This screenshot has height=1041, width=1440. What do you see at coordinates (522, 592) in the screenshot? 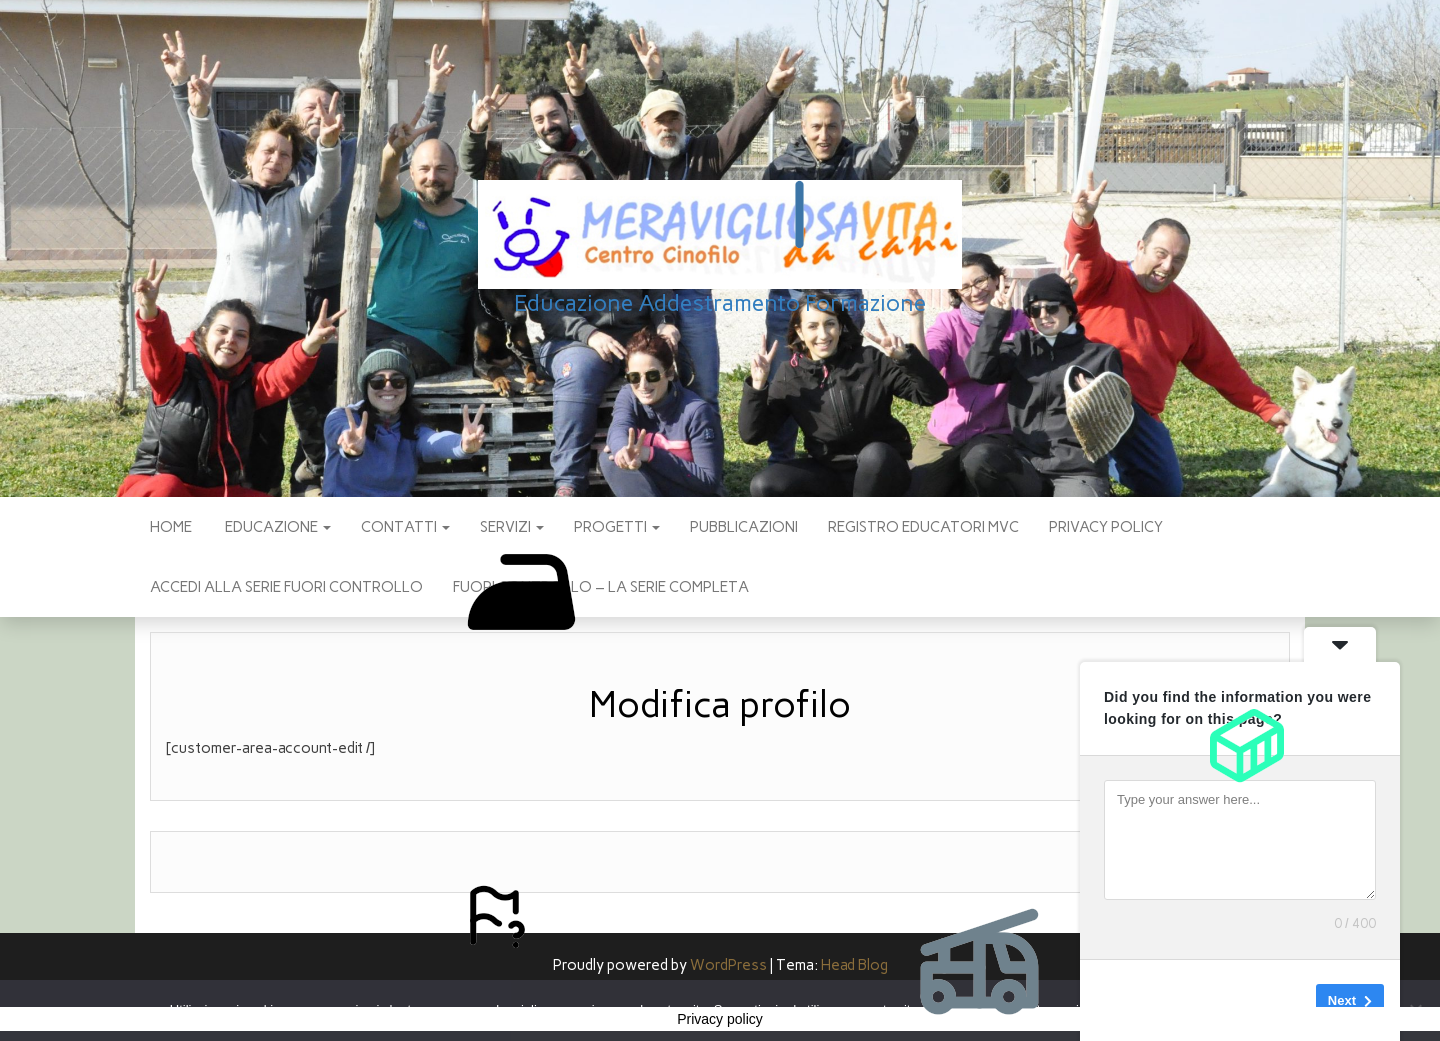
I see `ironing or garment care instructions` at bounding box center [522, 592].